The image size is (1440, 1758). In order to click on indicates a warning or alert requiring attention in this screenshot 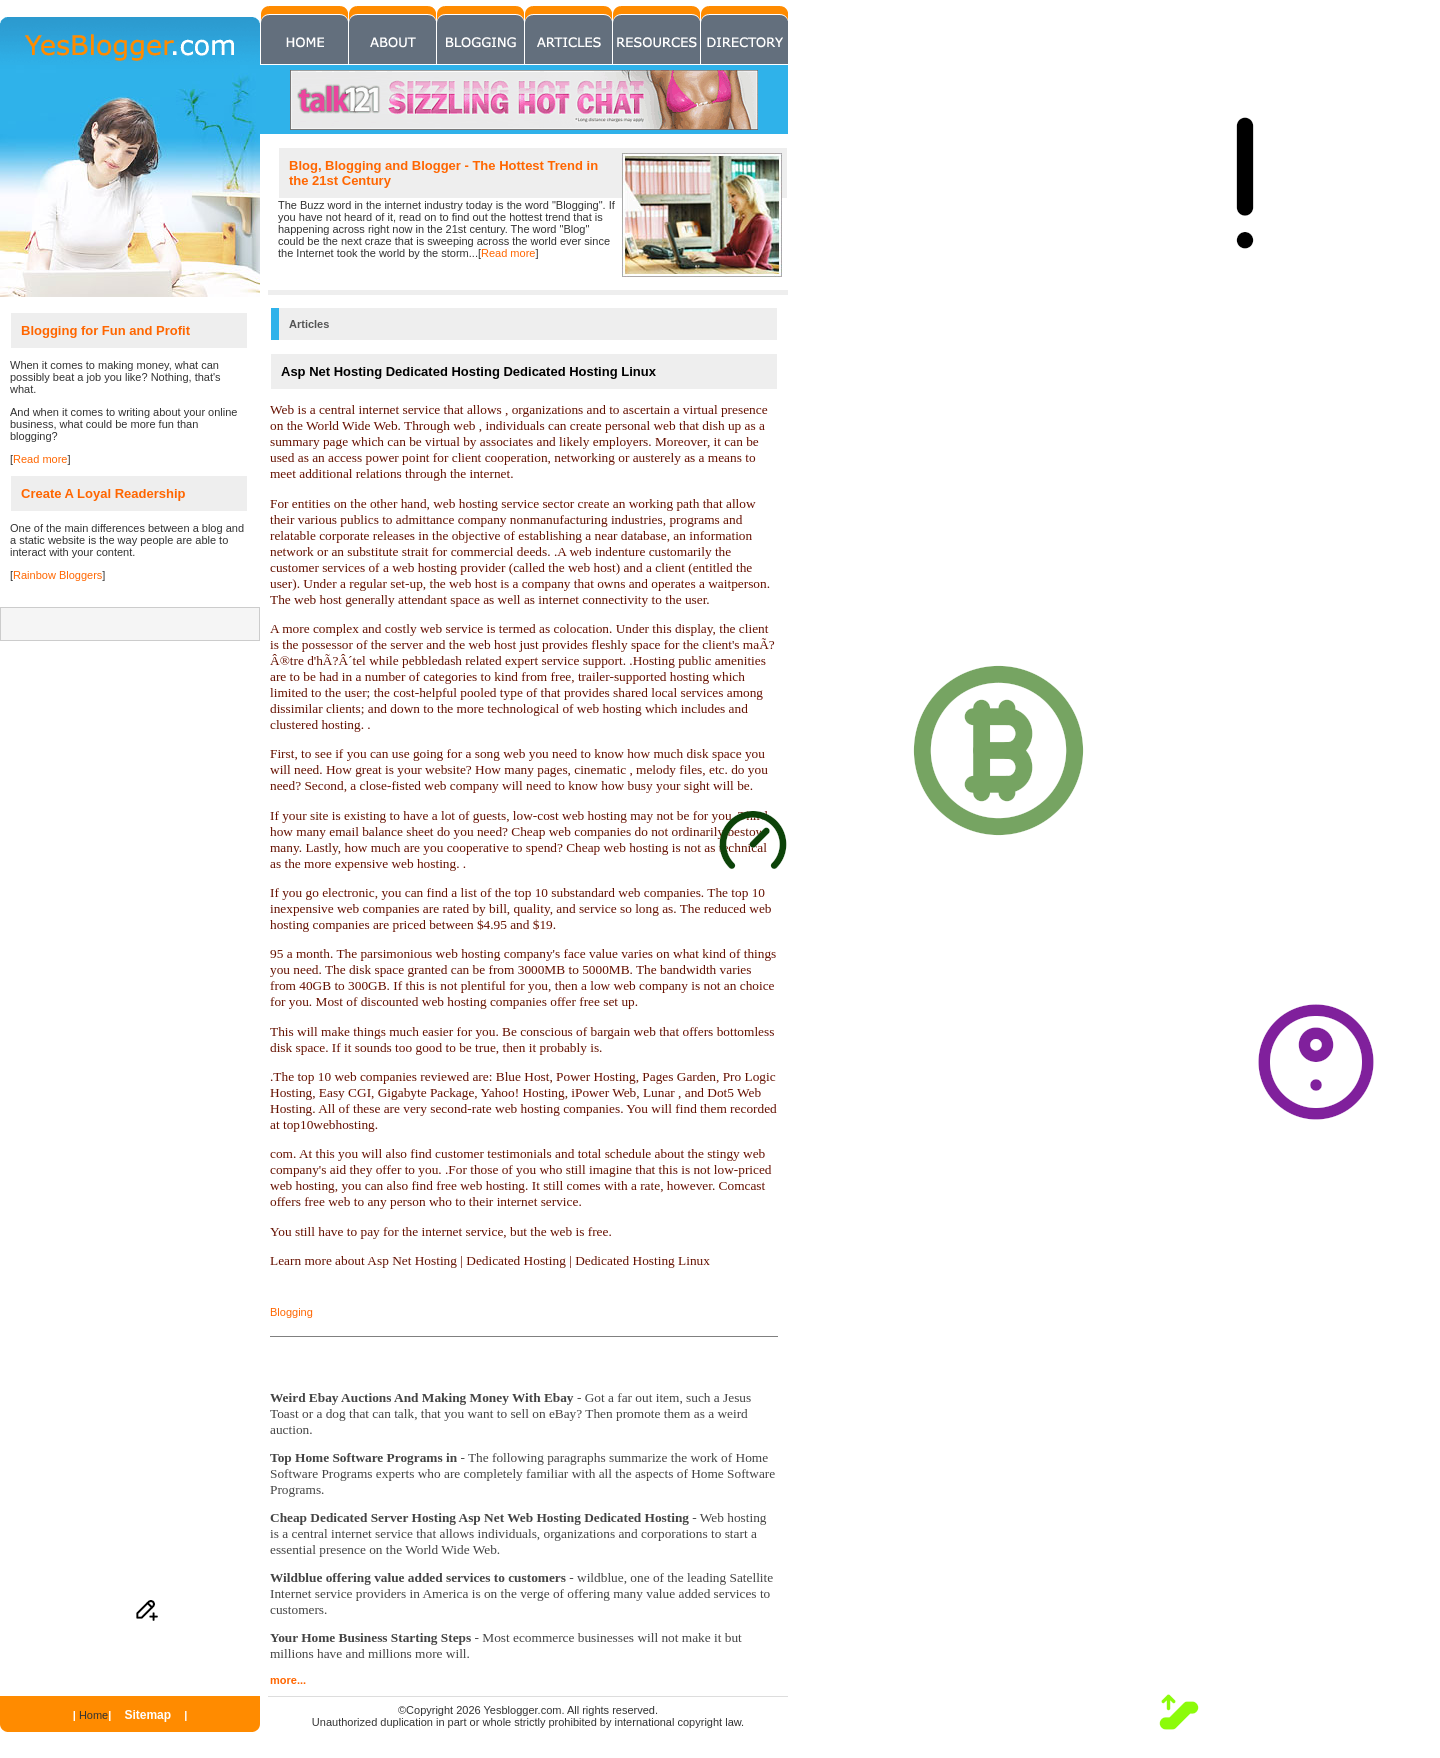, I will do `click(1245, 183)`.